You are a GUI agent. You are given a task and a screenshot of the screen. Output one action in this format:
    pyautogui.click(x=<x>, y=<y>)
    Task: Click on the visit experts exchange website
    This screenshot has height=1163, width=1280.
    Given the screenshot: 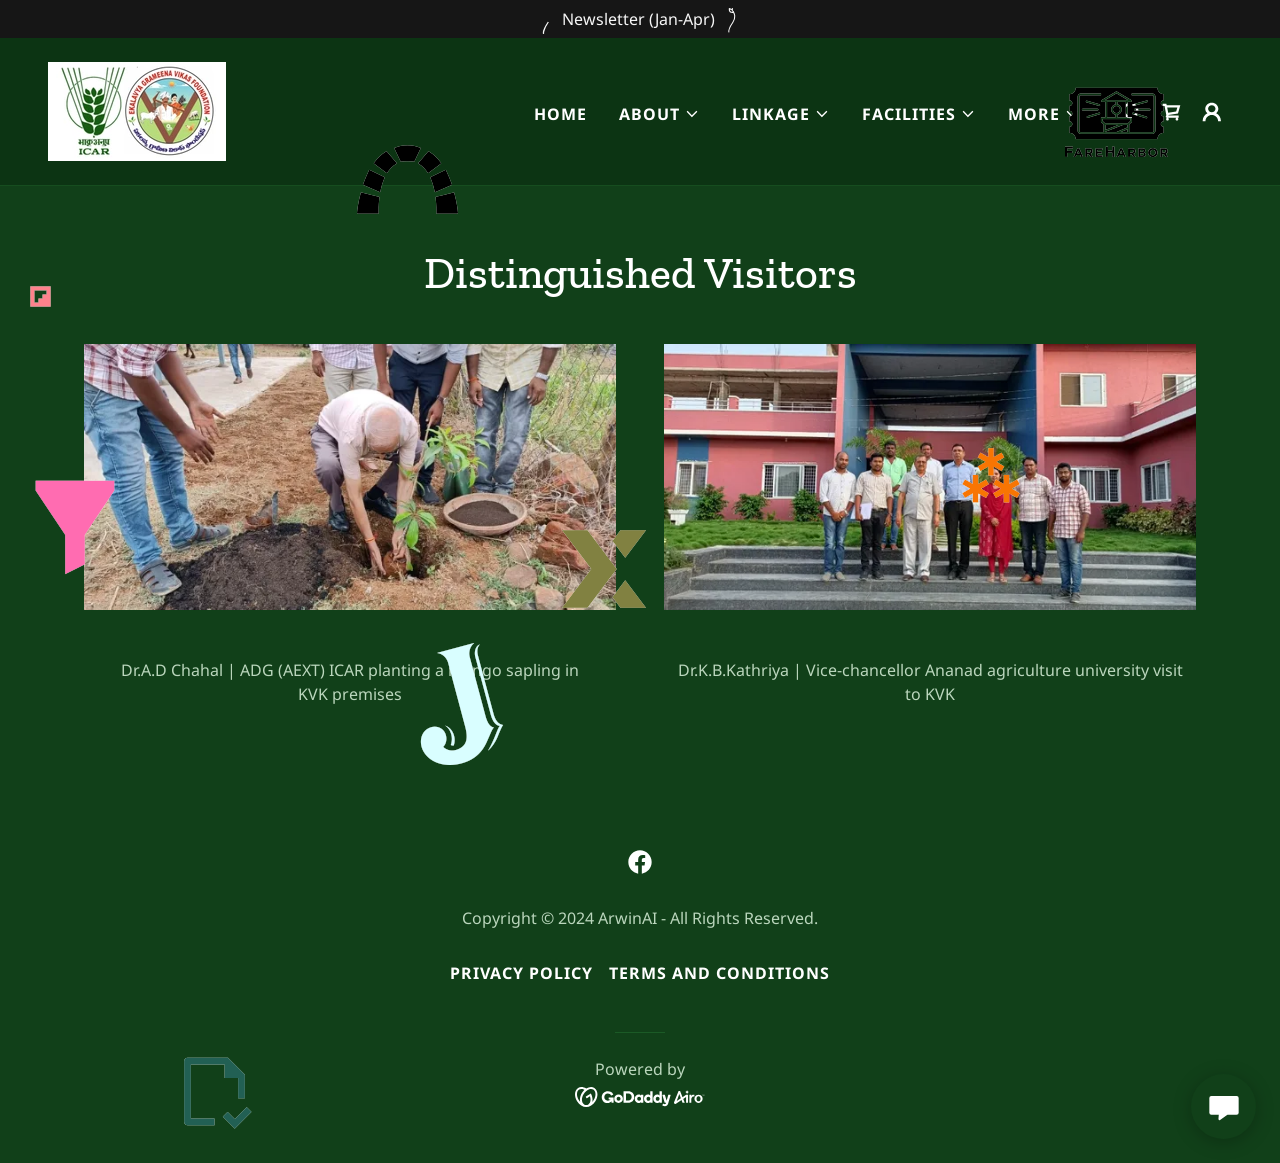 What is the action you would take?
    pyautogui.click(x=604, y=569)
    